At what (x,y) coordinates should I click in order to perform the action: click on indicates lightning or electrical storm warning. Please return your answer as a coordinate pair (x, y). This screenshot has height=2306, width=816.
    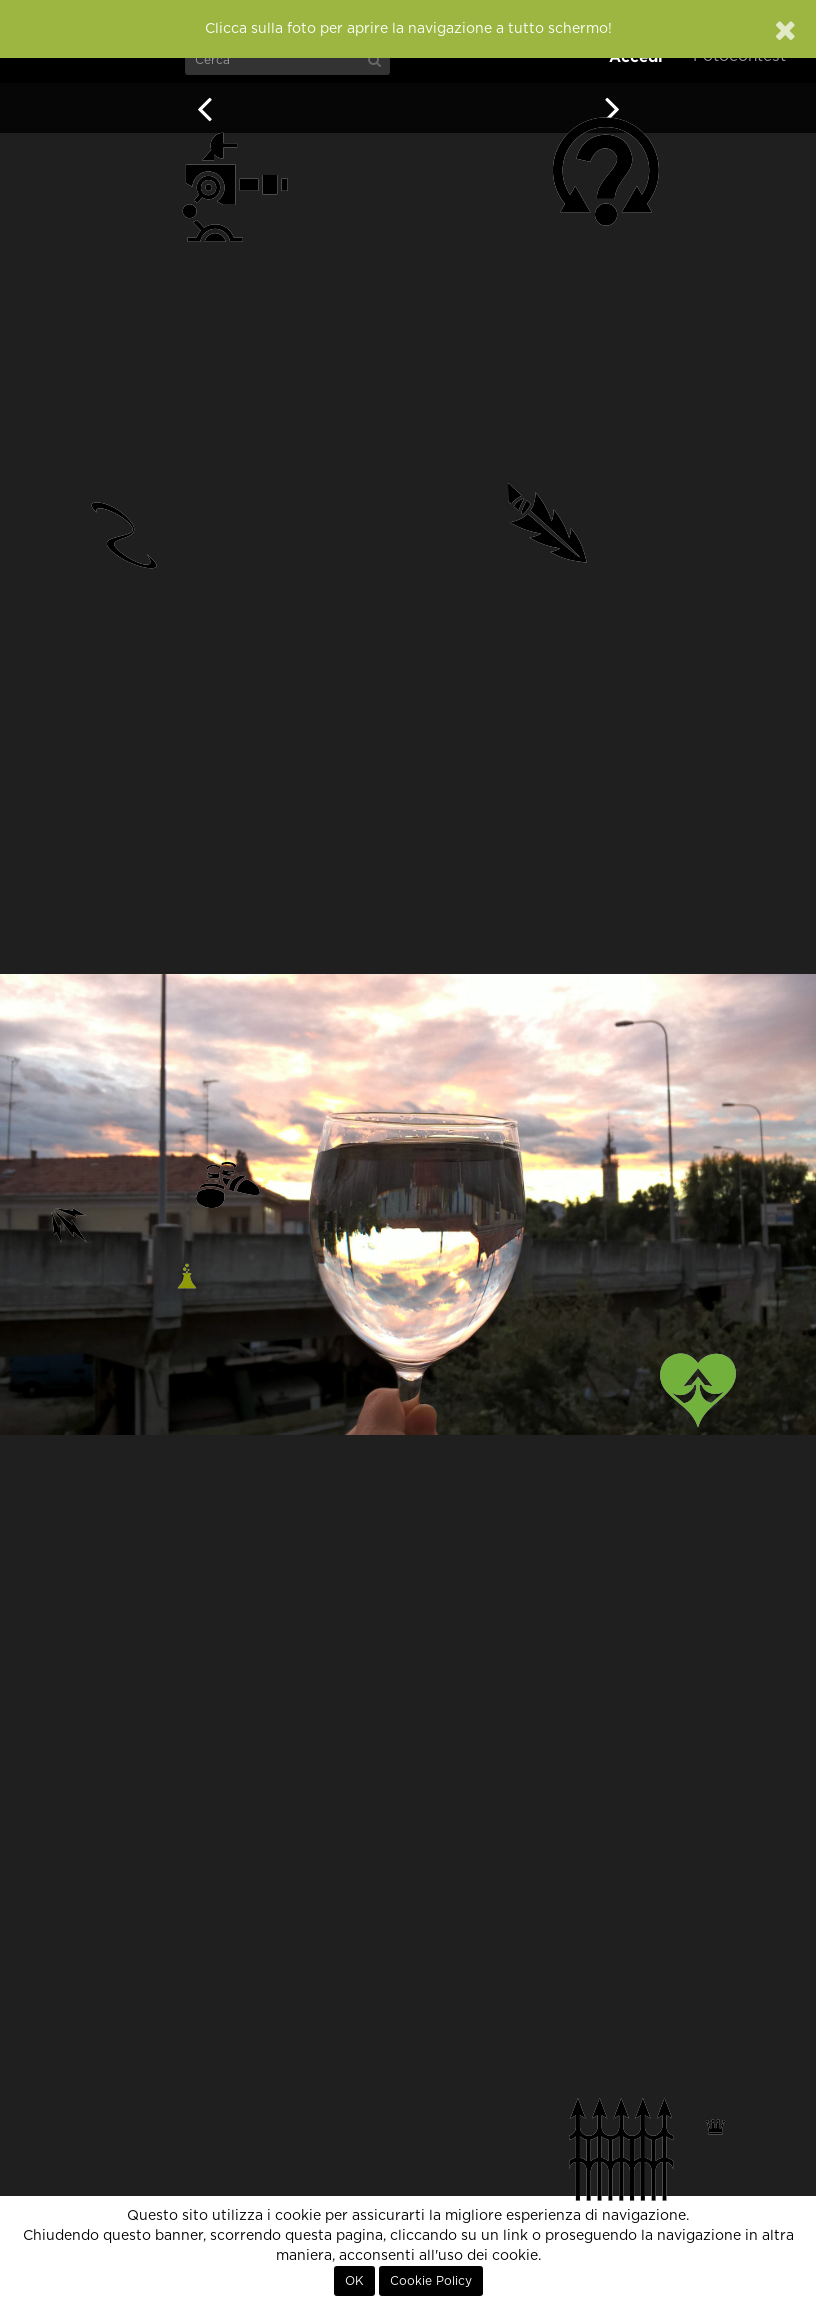
    Looking at the image, I should click on (69, 1225).